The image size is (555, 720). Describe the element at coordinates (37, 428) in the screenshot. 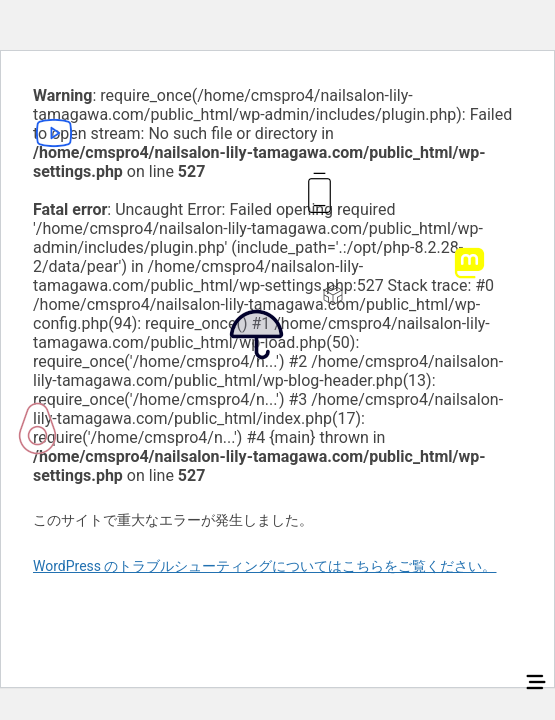

I see `indicates healthy or vegetarian food options` at that location.